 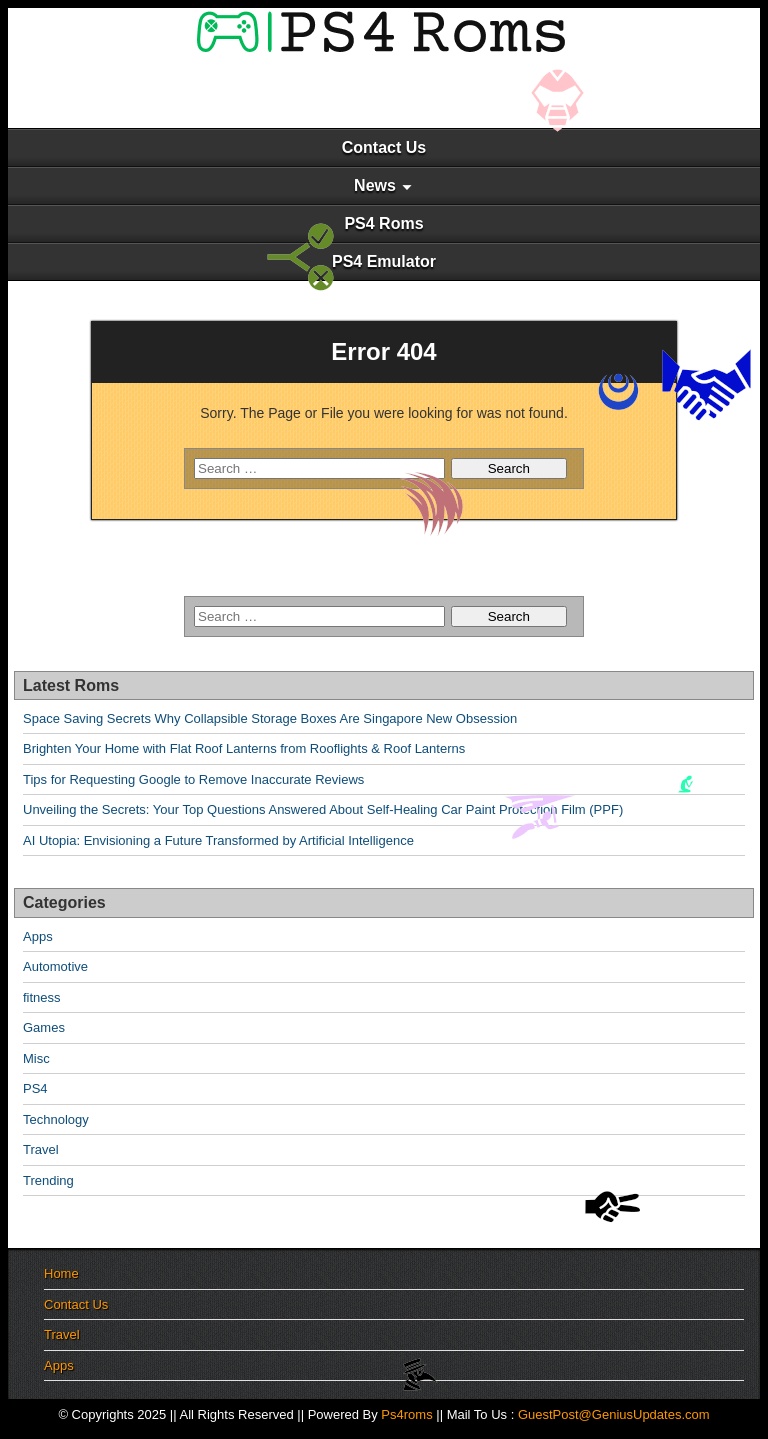 I want to click on confirm a deal or agreement, so click(x=706, y=385).